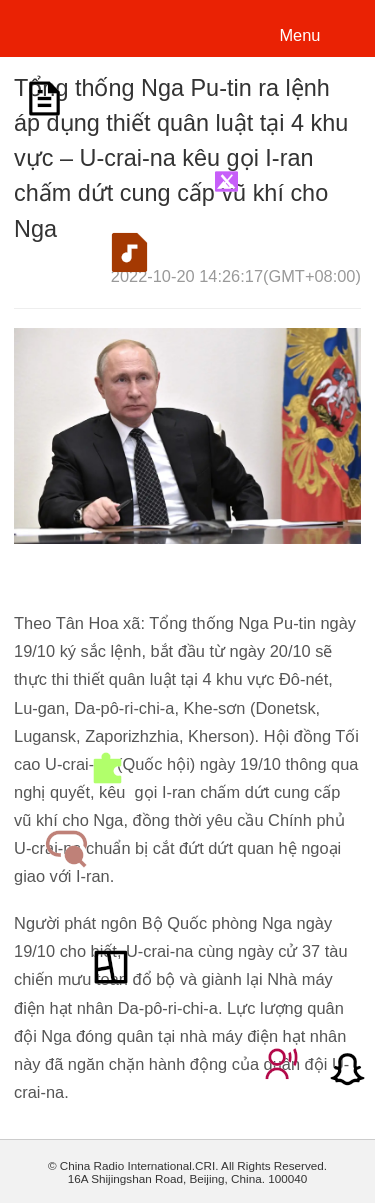  What do you see at coordinates (281, 1064) in the screenshot?
I see `activate voice input or speech recognition` at bounding box center [281, 1064].